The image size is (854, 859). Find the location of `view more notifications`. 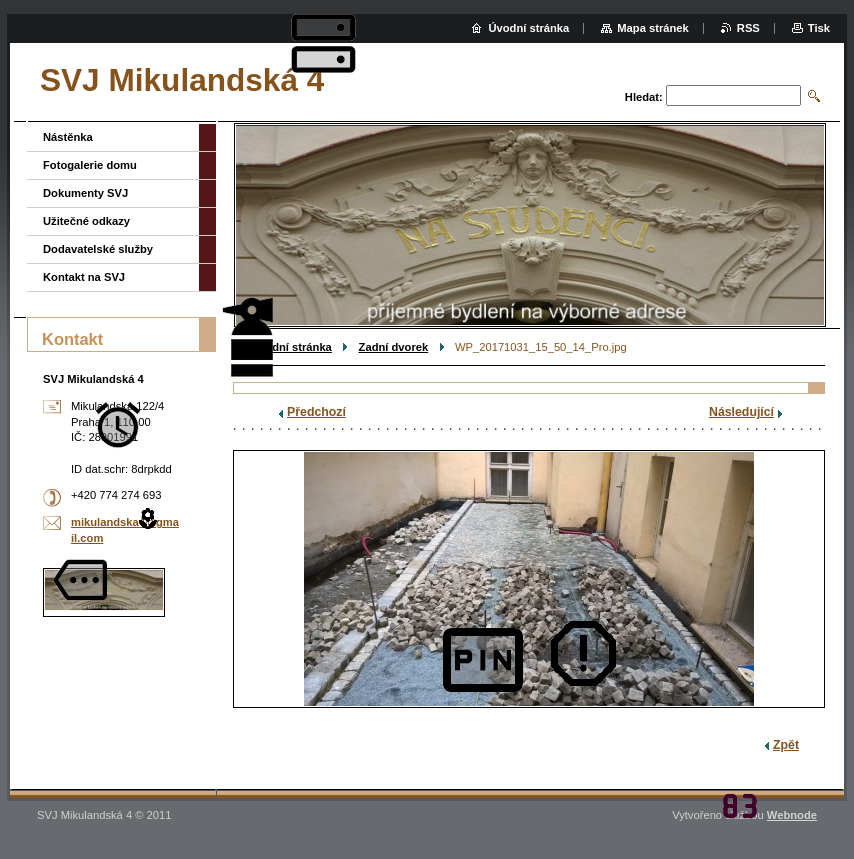

view more notifications is located at coordinates (80, 580).